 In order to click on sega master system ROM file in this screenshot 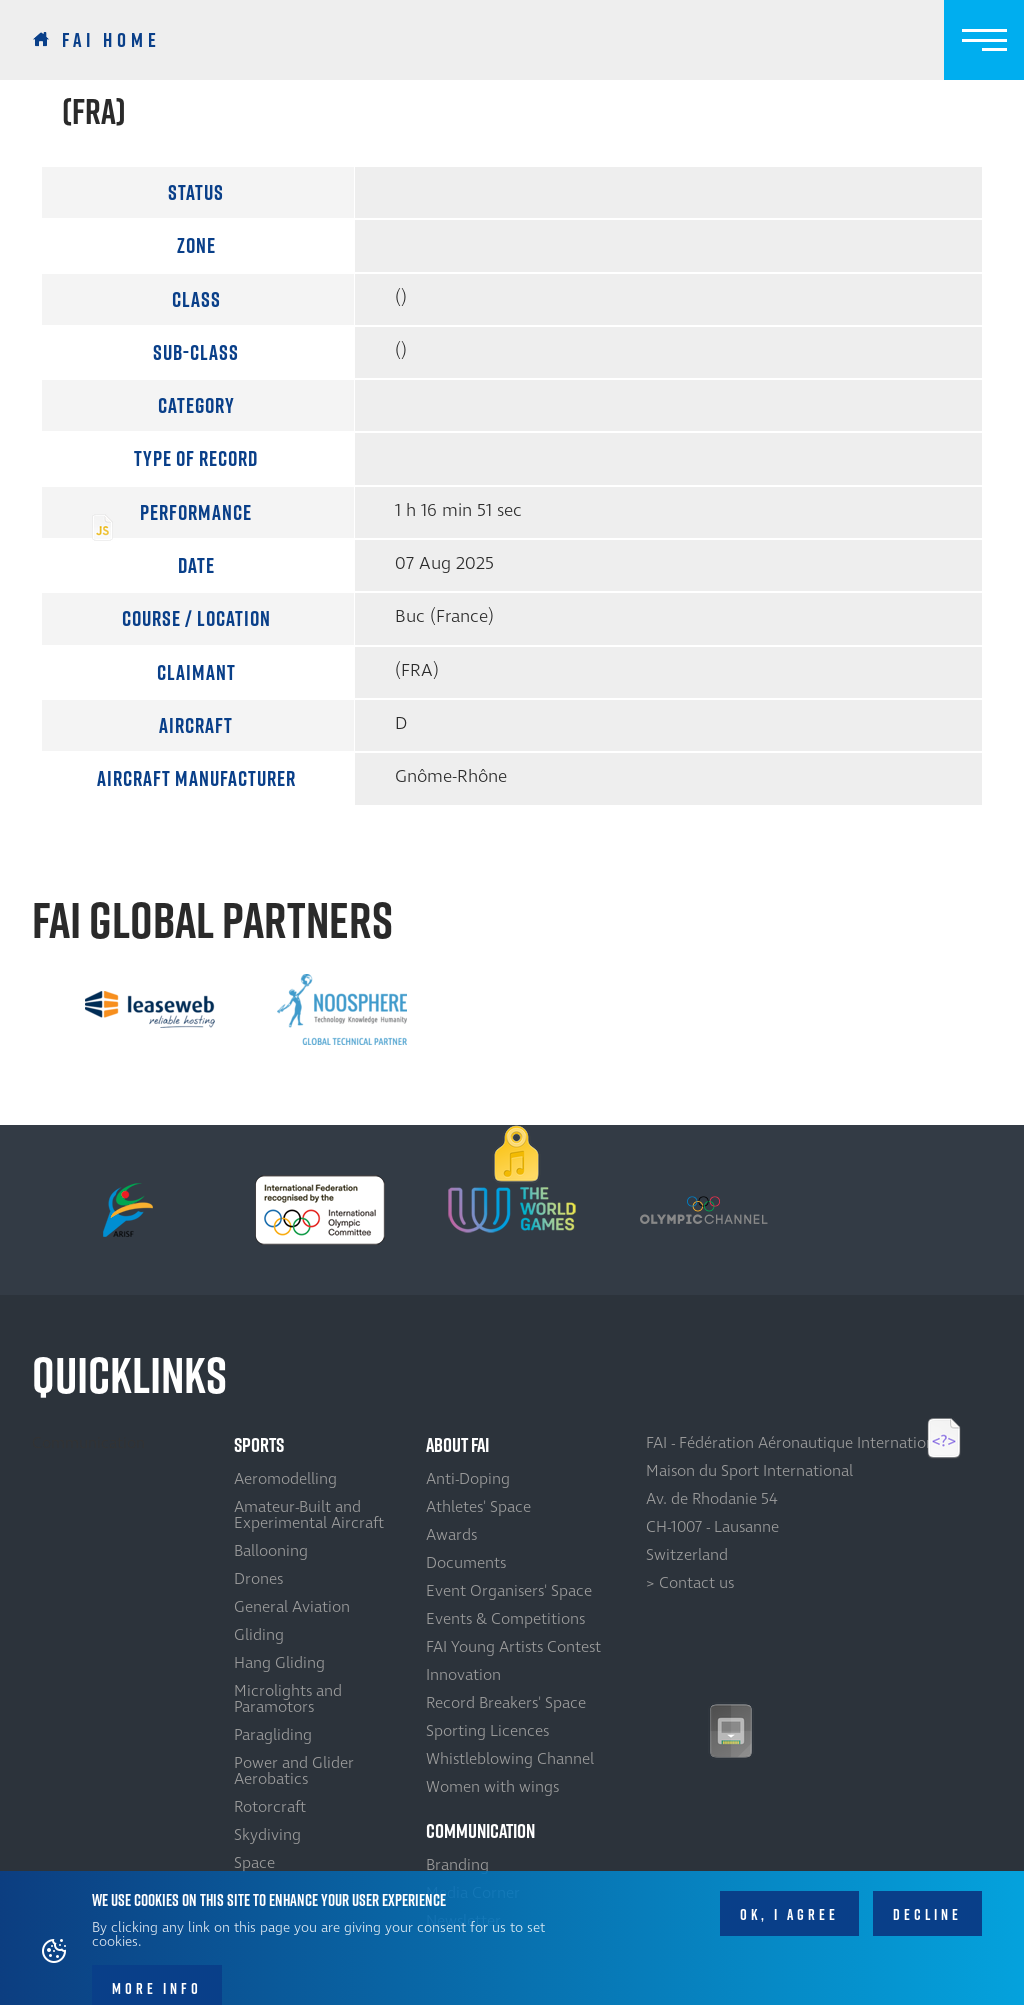, I will do `click(731, 1731)`.